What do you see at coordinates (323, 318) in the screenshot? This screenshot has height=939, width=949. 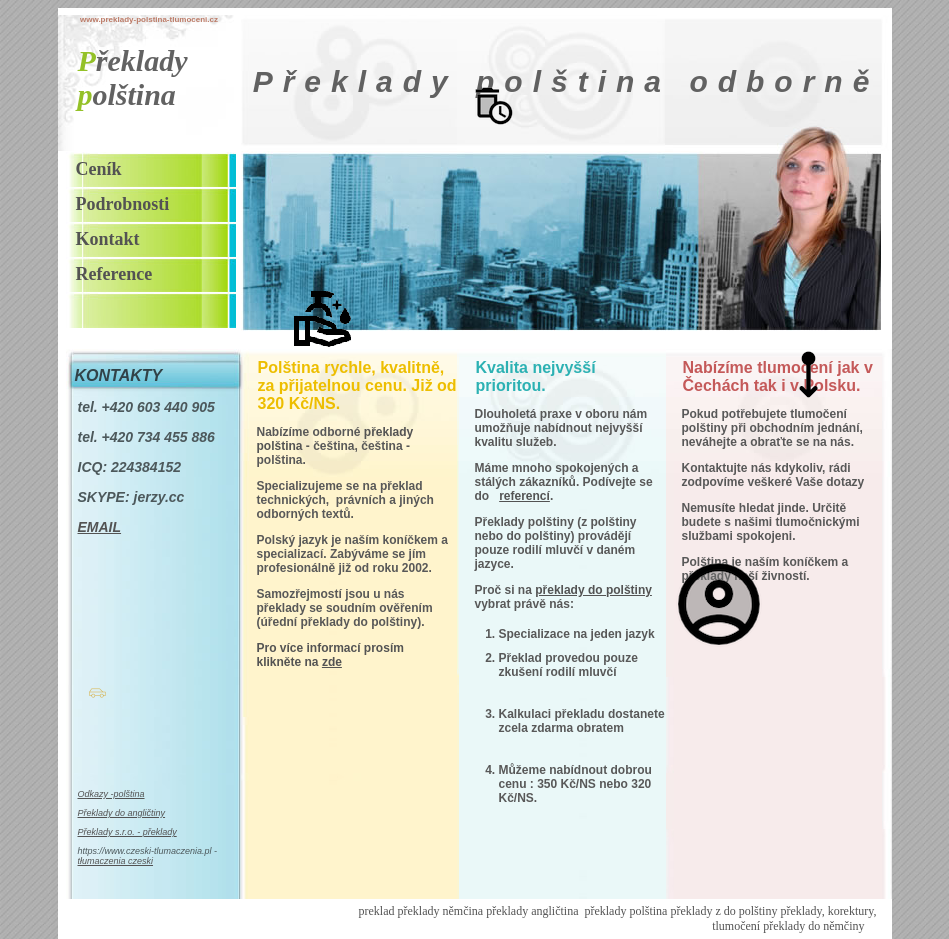 I see `hand hygiene or sanitization reminder` at bounding box center [323, 318].